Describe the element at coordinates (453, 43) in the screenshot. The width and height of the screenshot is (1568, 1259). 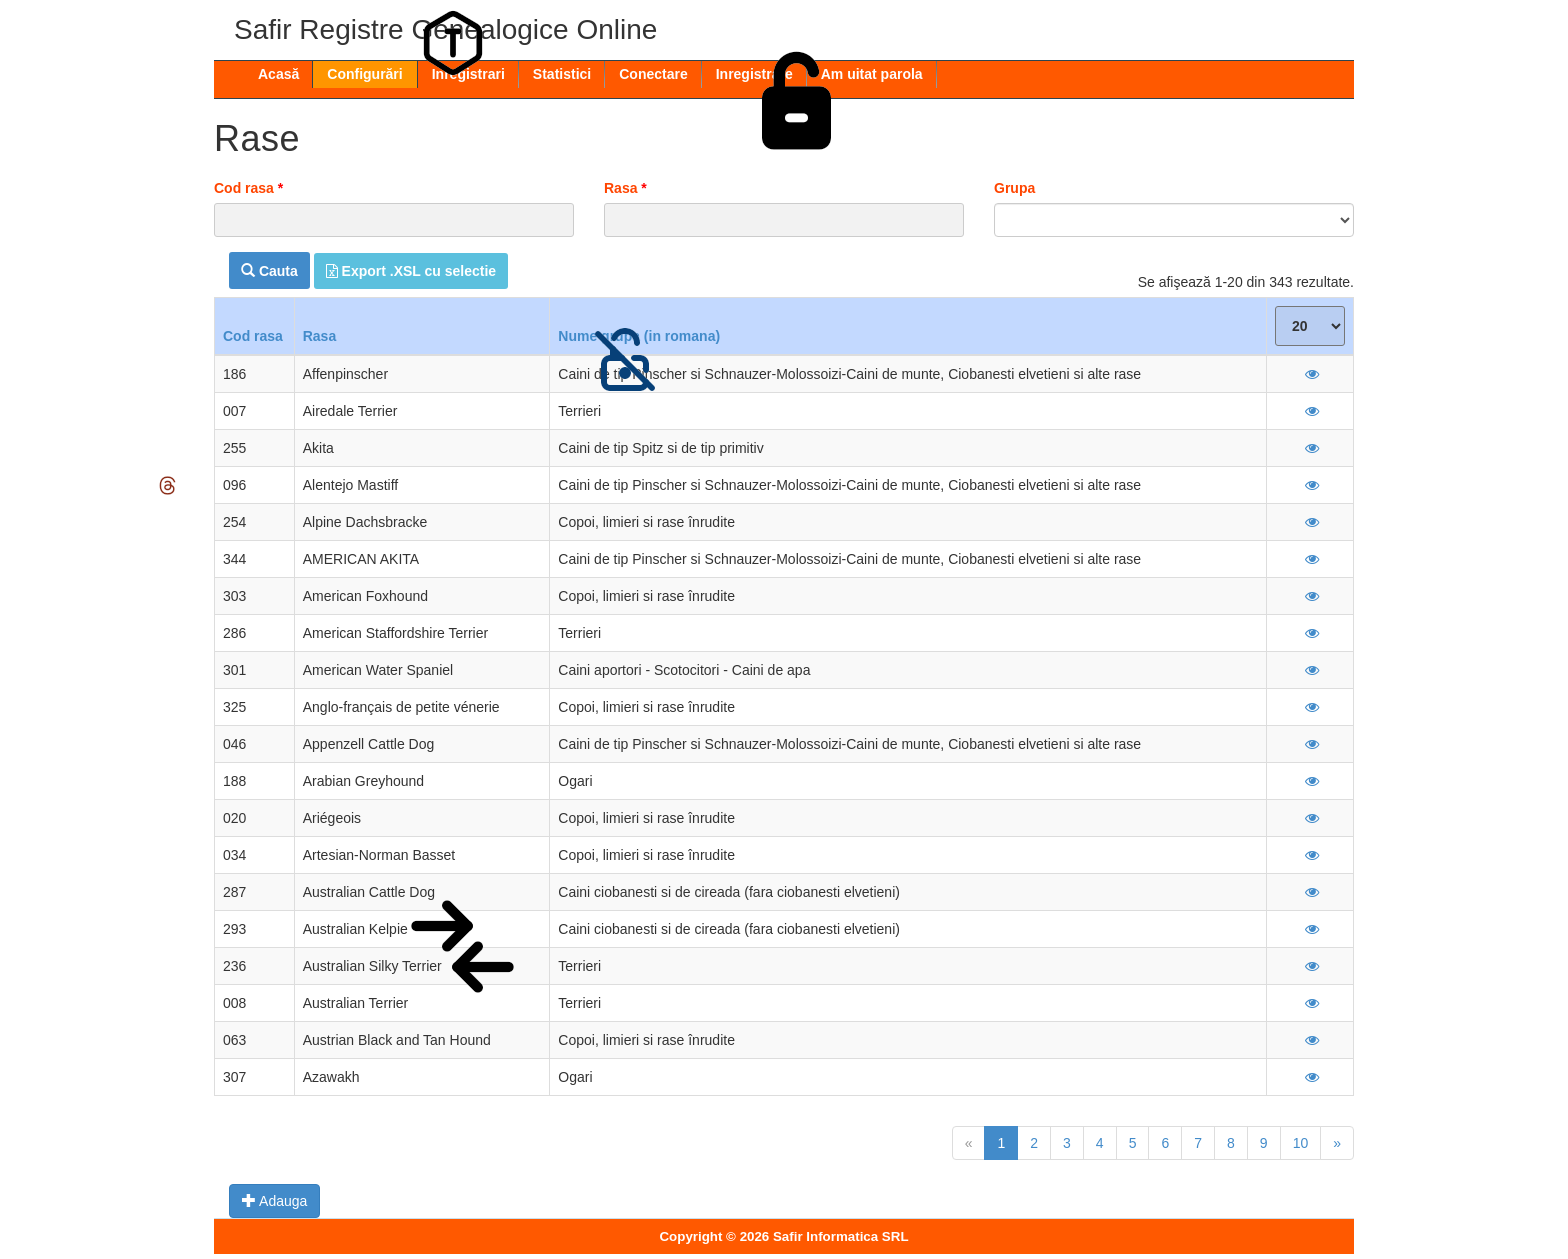
I see `indicates a category or tag starting with "T"` at that location.